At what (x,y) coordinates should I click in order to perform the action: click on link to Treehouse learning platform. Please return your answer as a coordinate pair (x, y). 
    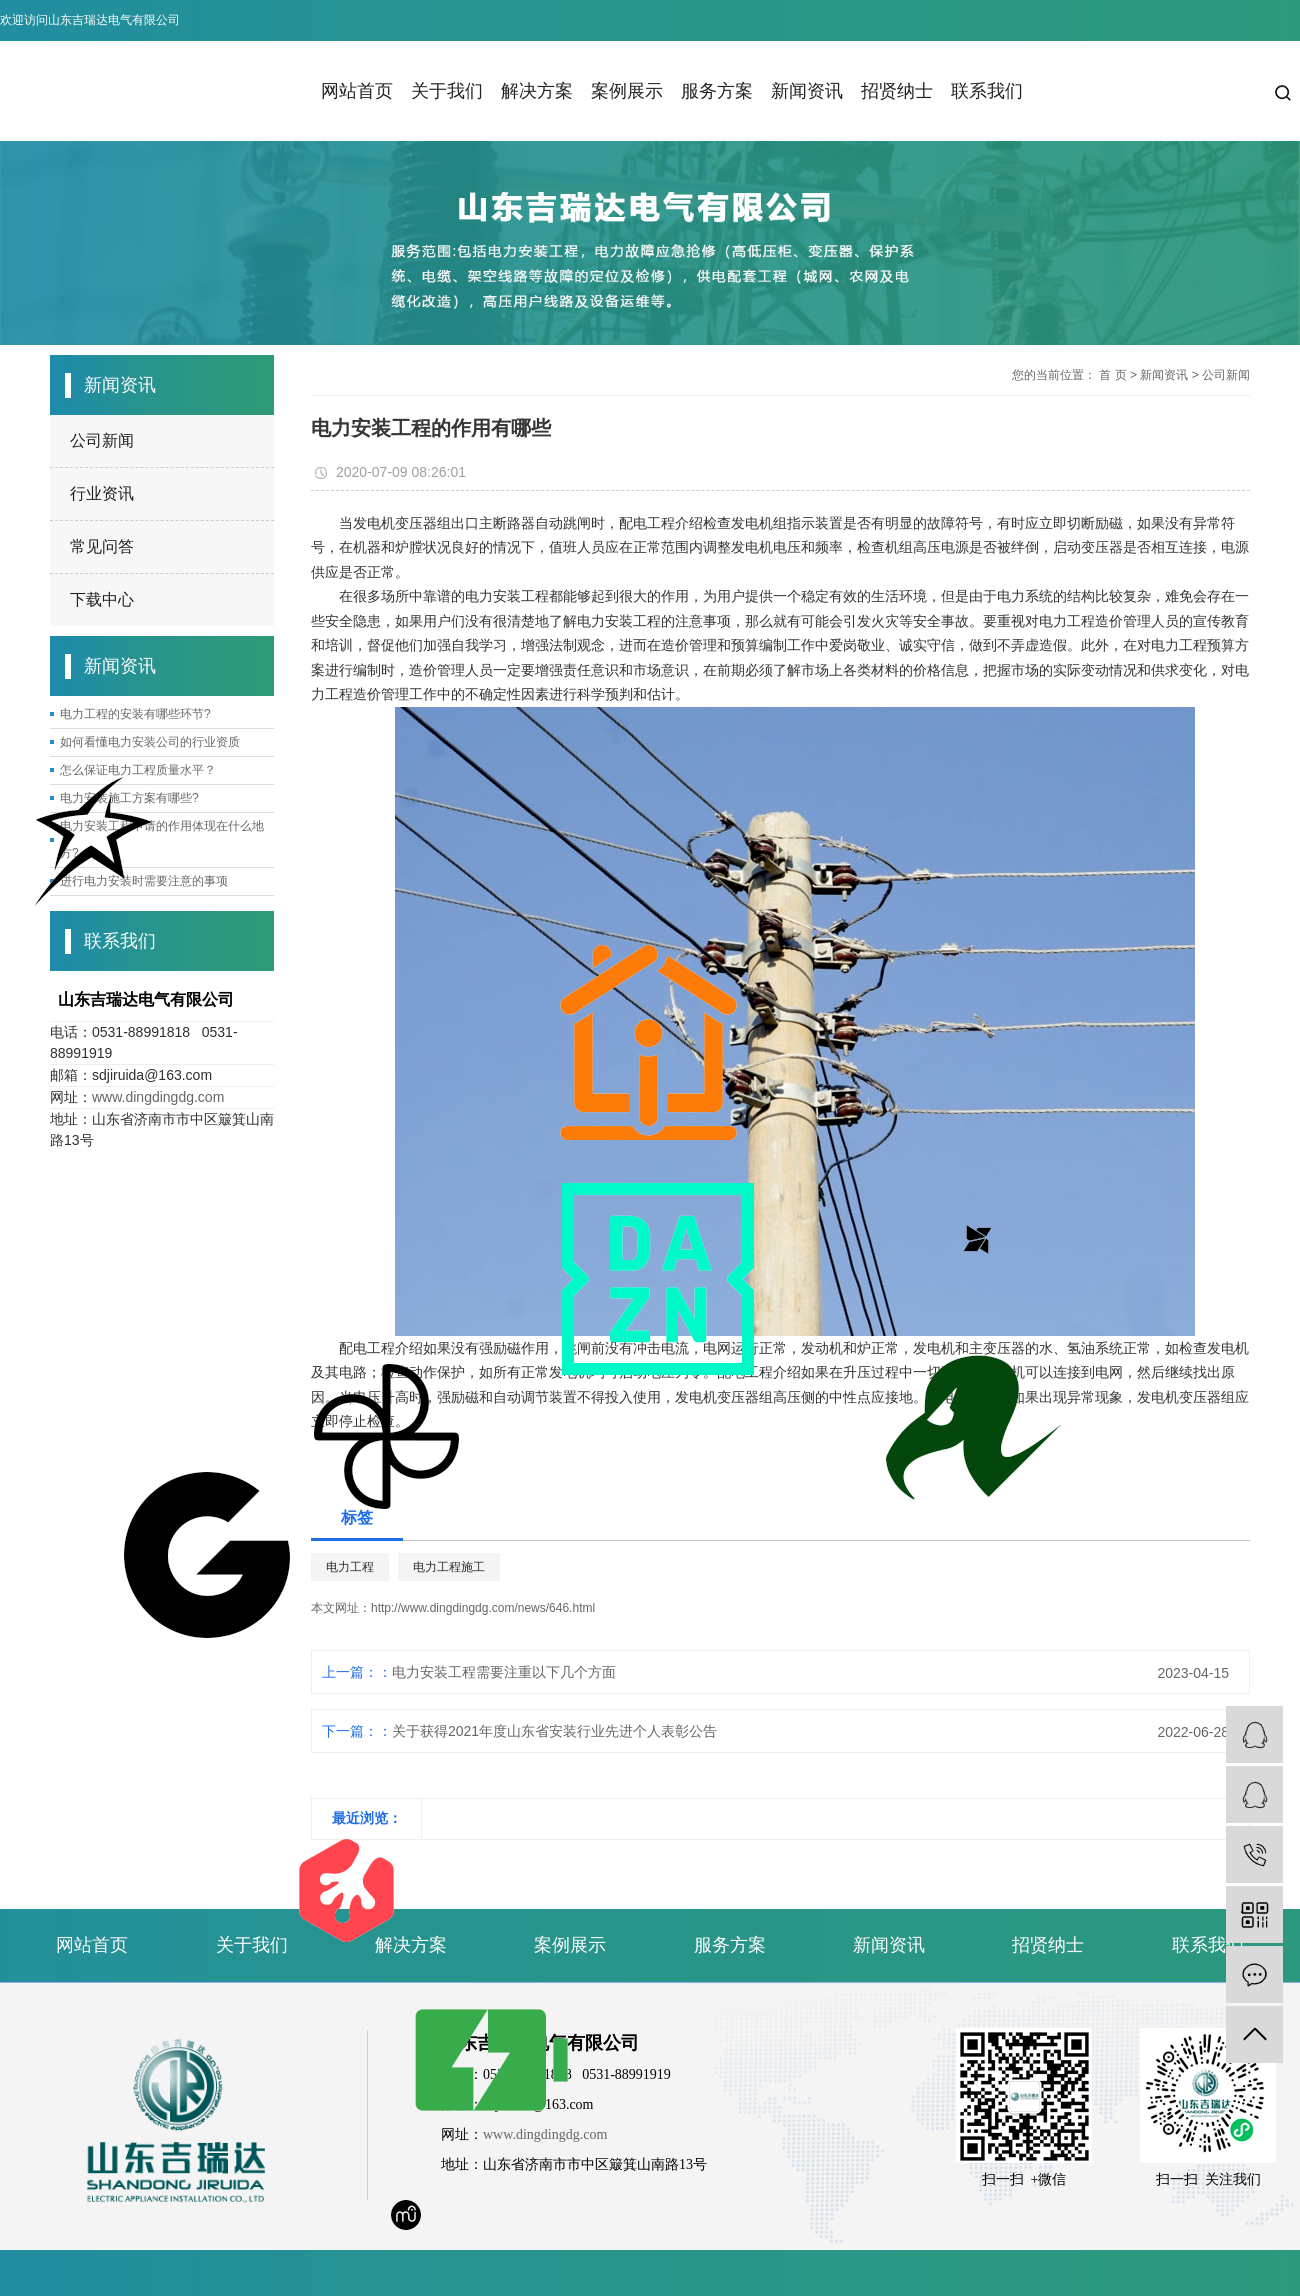
    Looking at the image, I should click on (346, 1890).